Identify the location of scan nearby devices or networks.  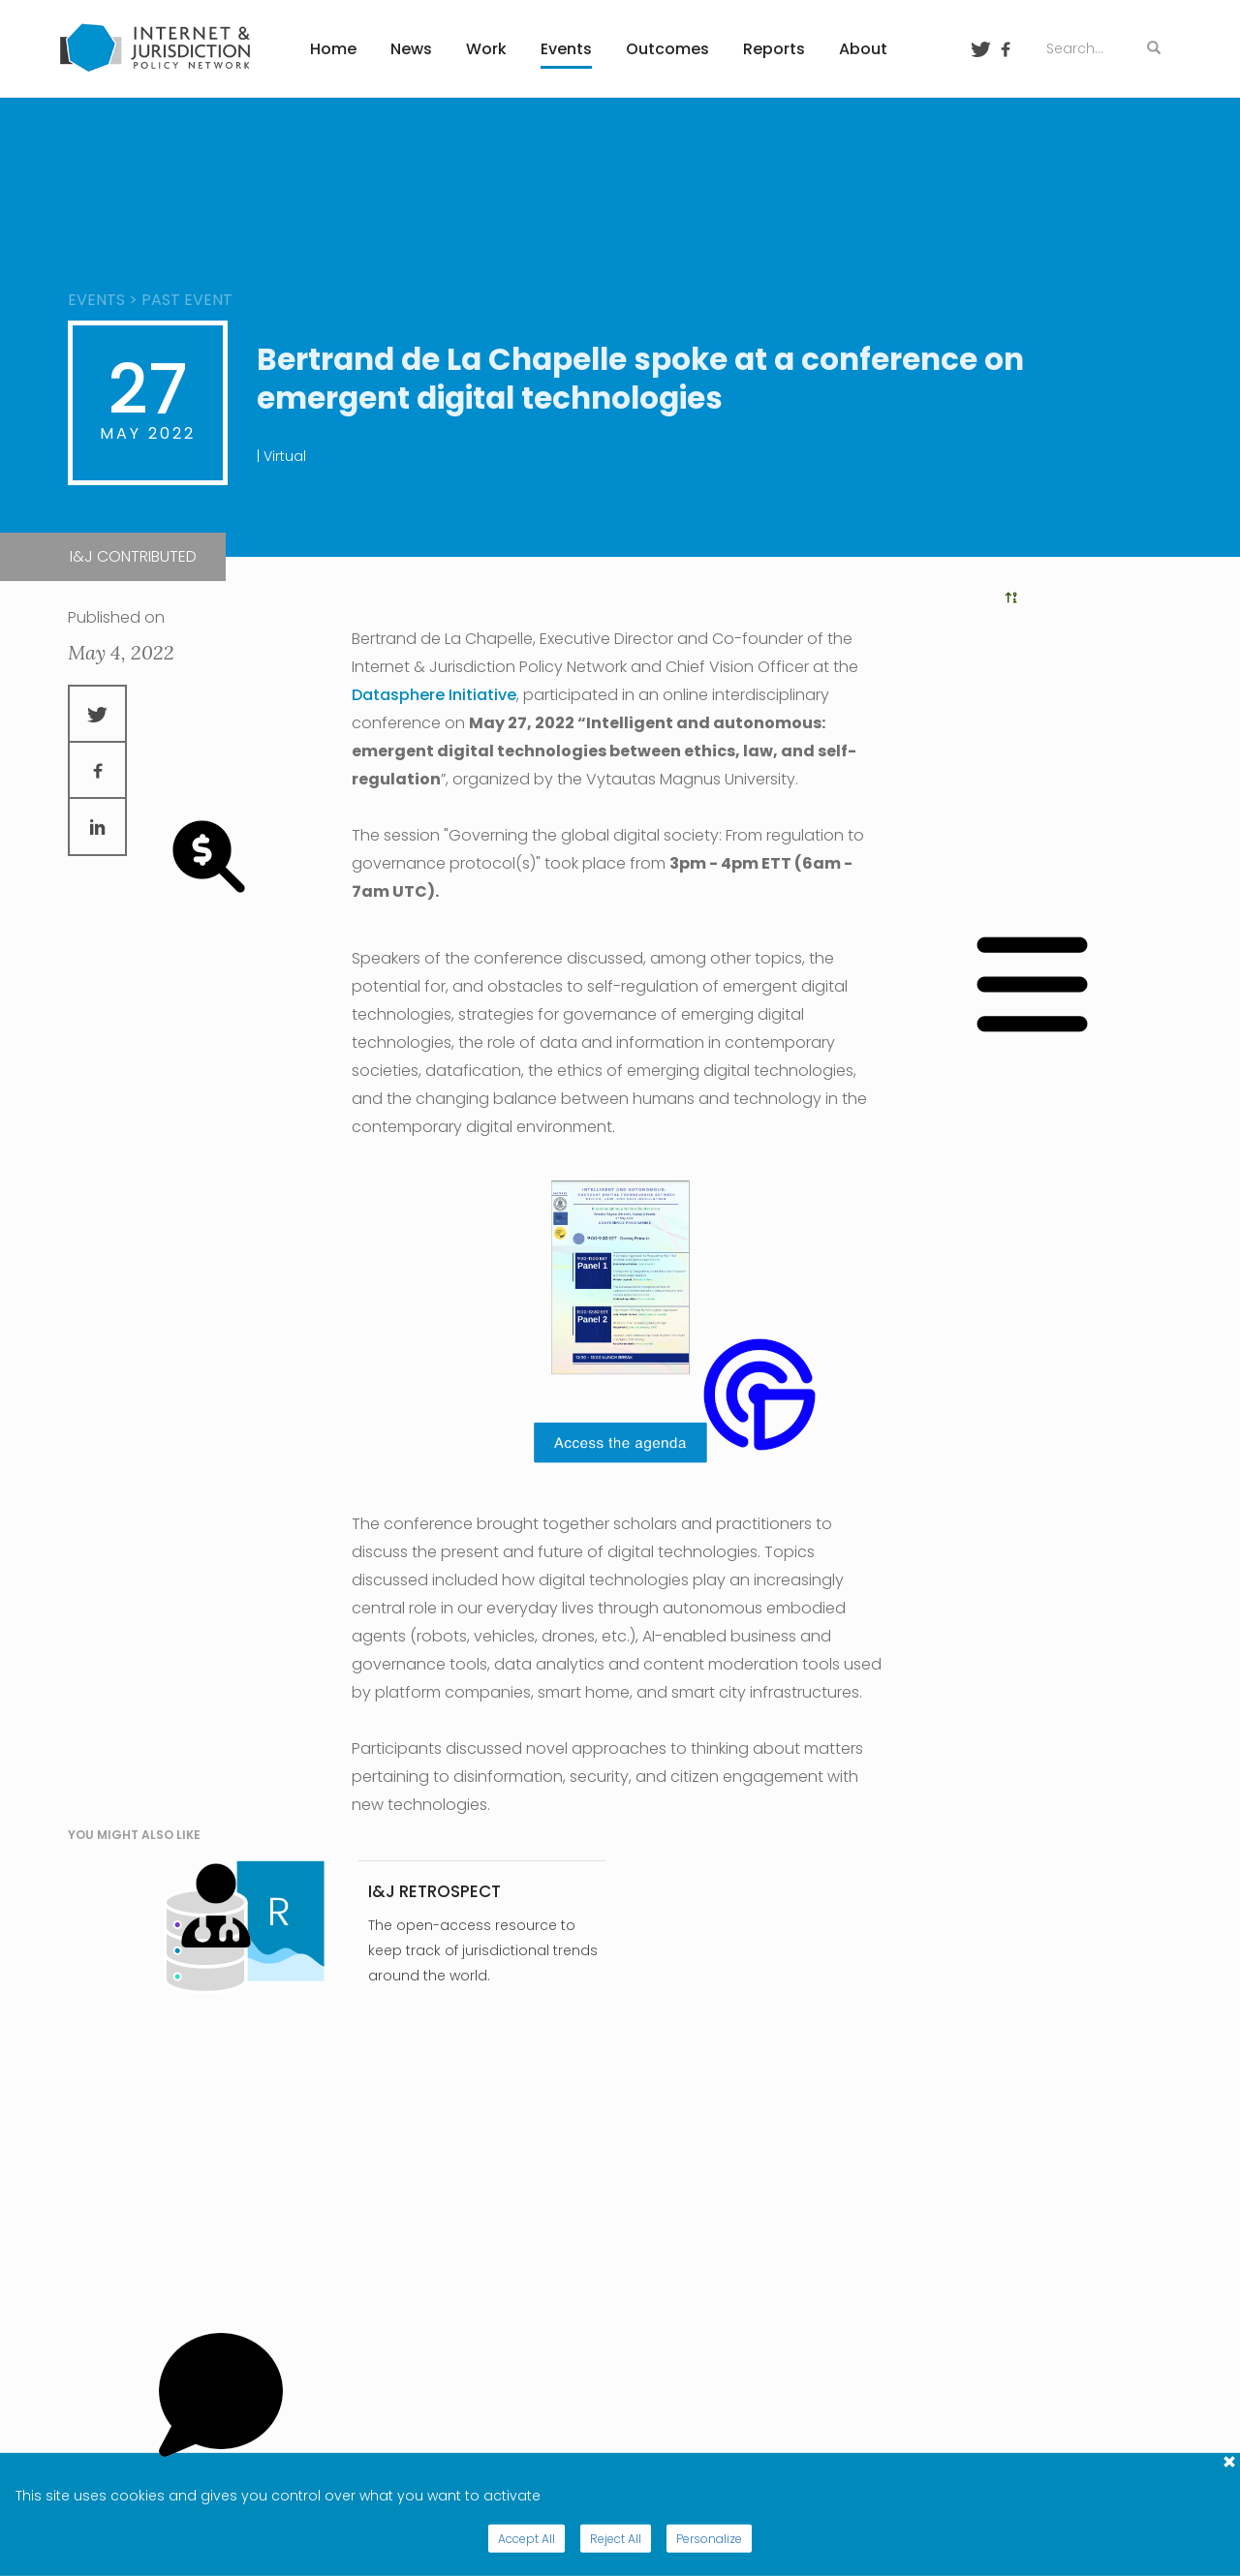
(760, 1395).